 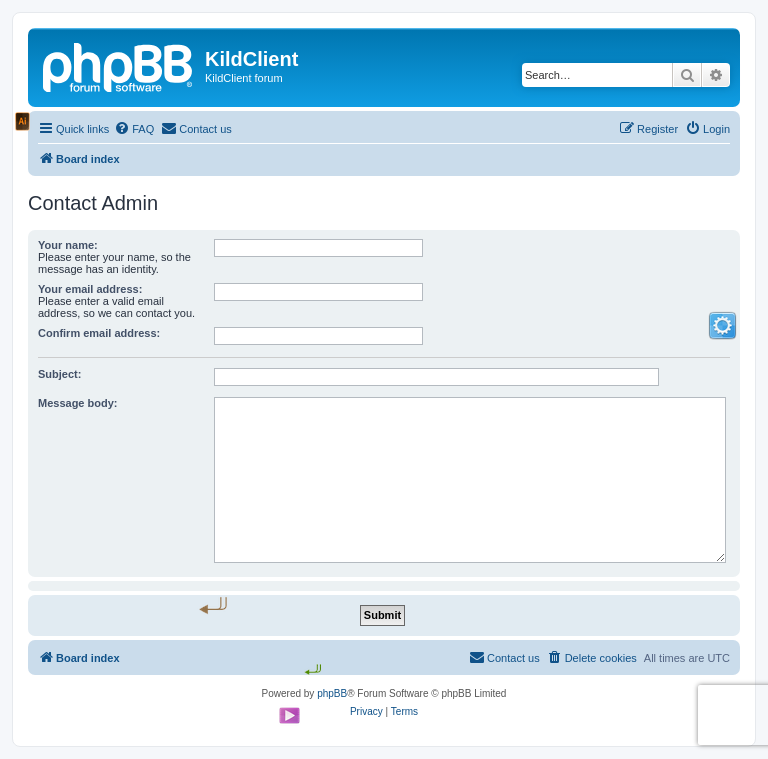 What do you see at coordinates (289, 715) in the screenshot?
I see `open totem video player` at bounding box center [289, 715].